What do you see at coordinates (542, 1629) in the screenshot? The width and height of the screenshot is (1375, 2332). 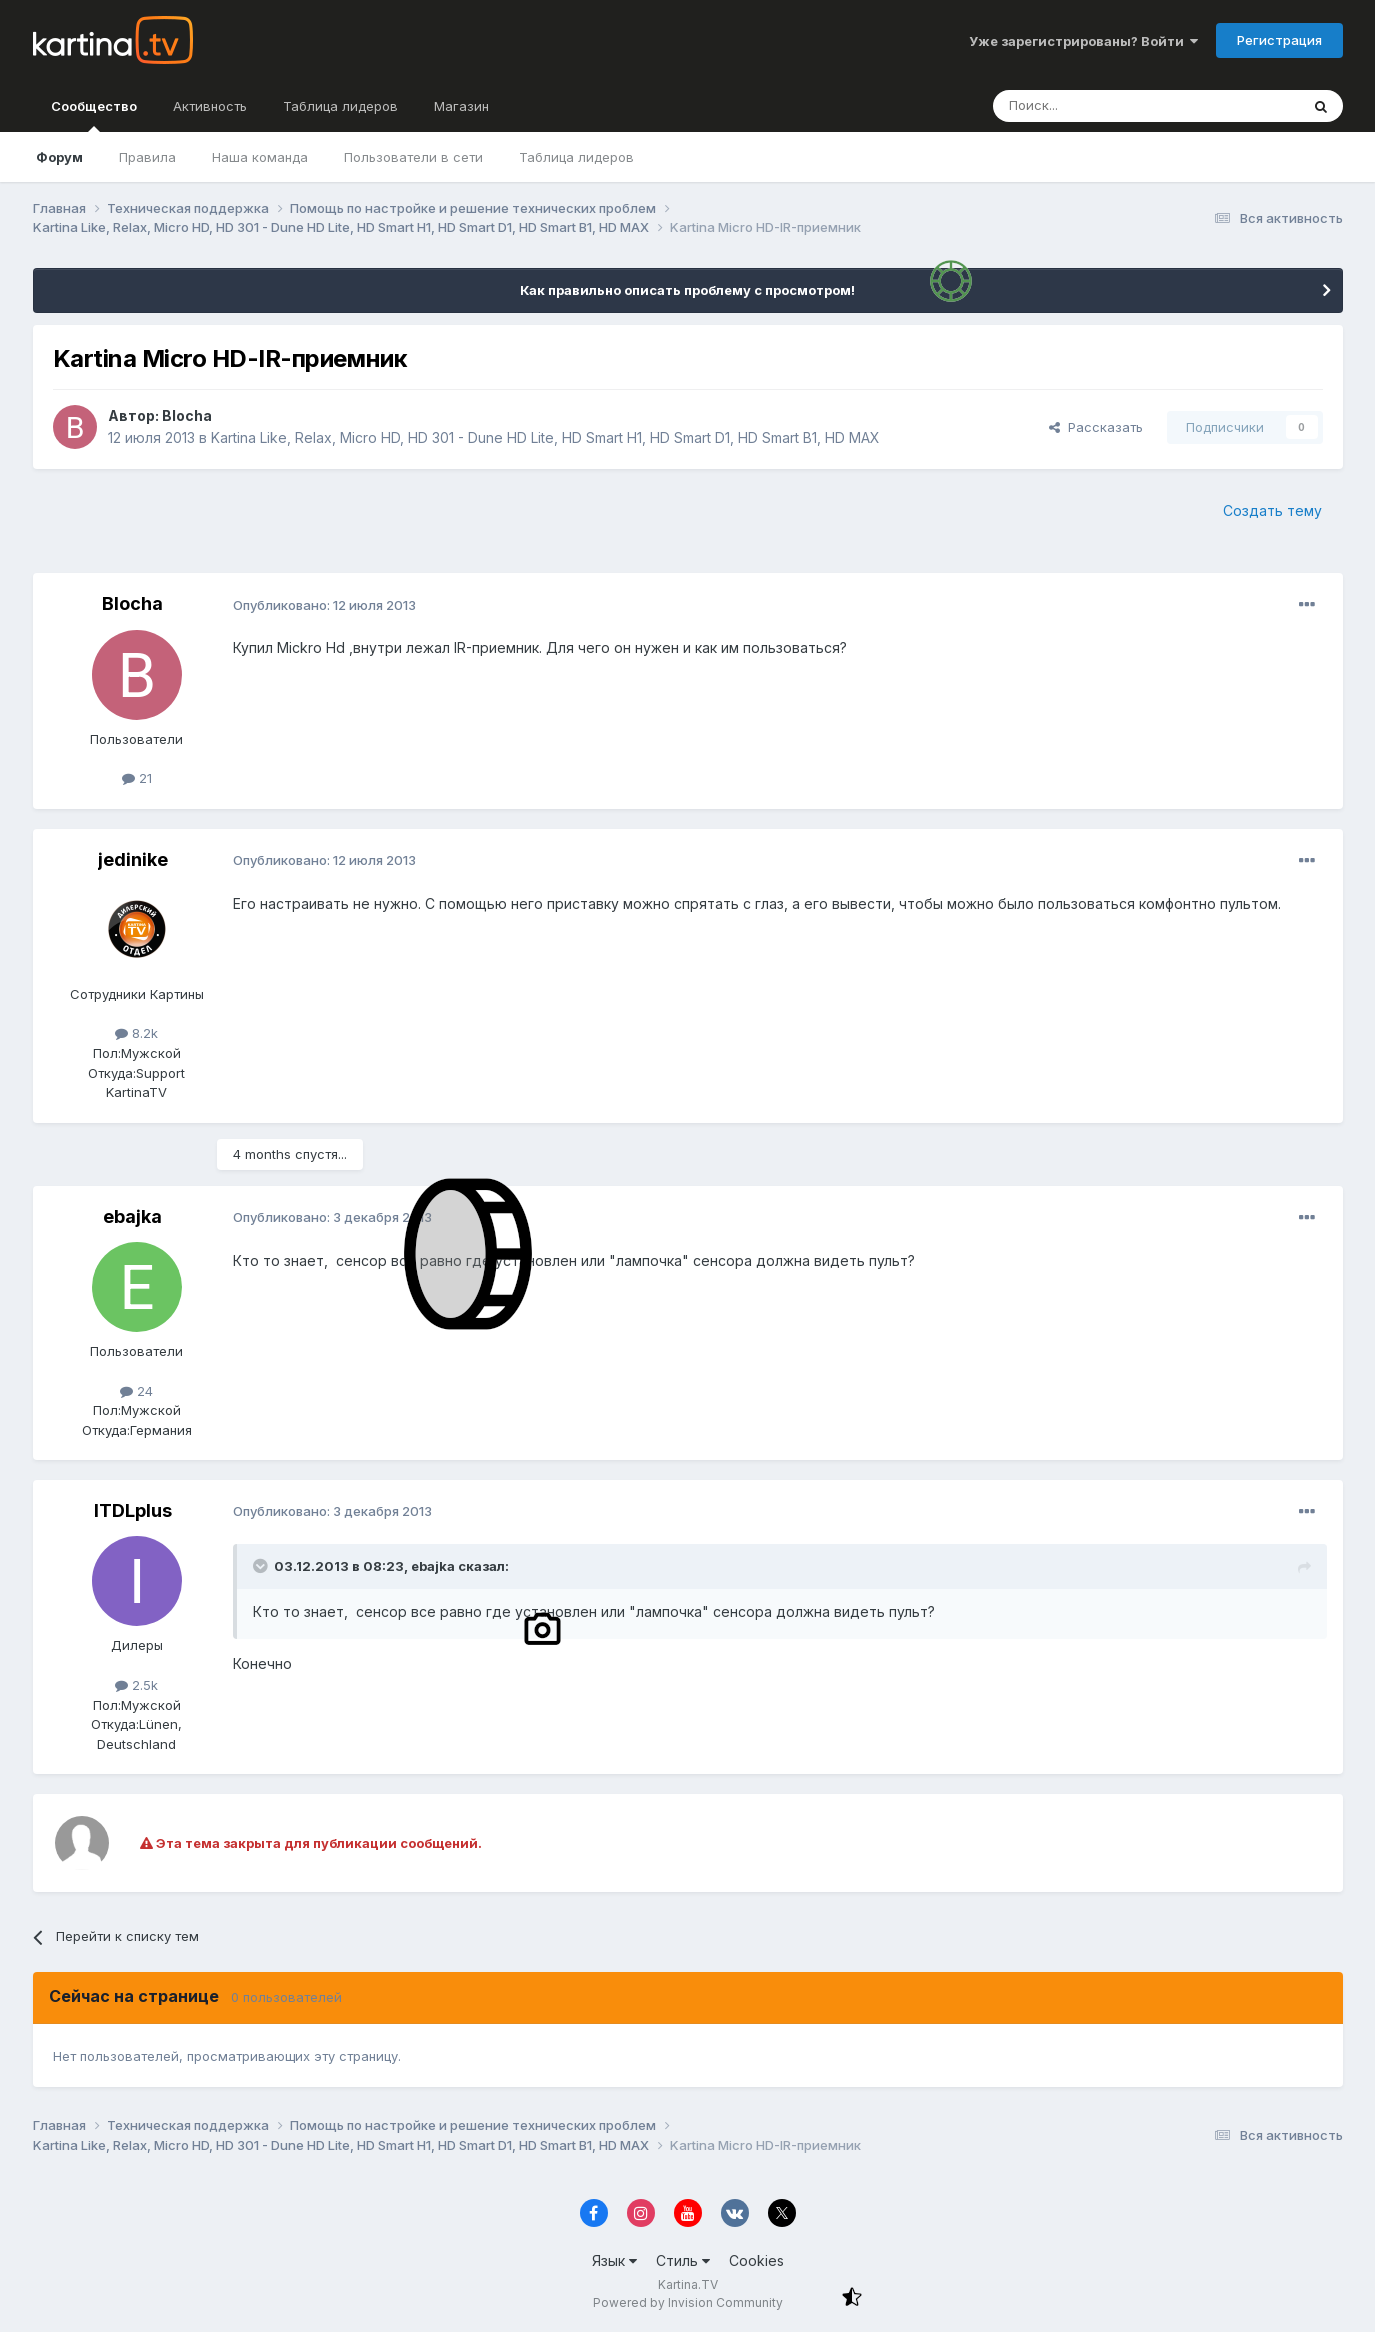 I see `take a photo` at bounding box center [542, 1629].